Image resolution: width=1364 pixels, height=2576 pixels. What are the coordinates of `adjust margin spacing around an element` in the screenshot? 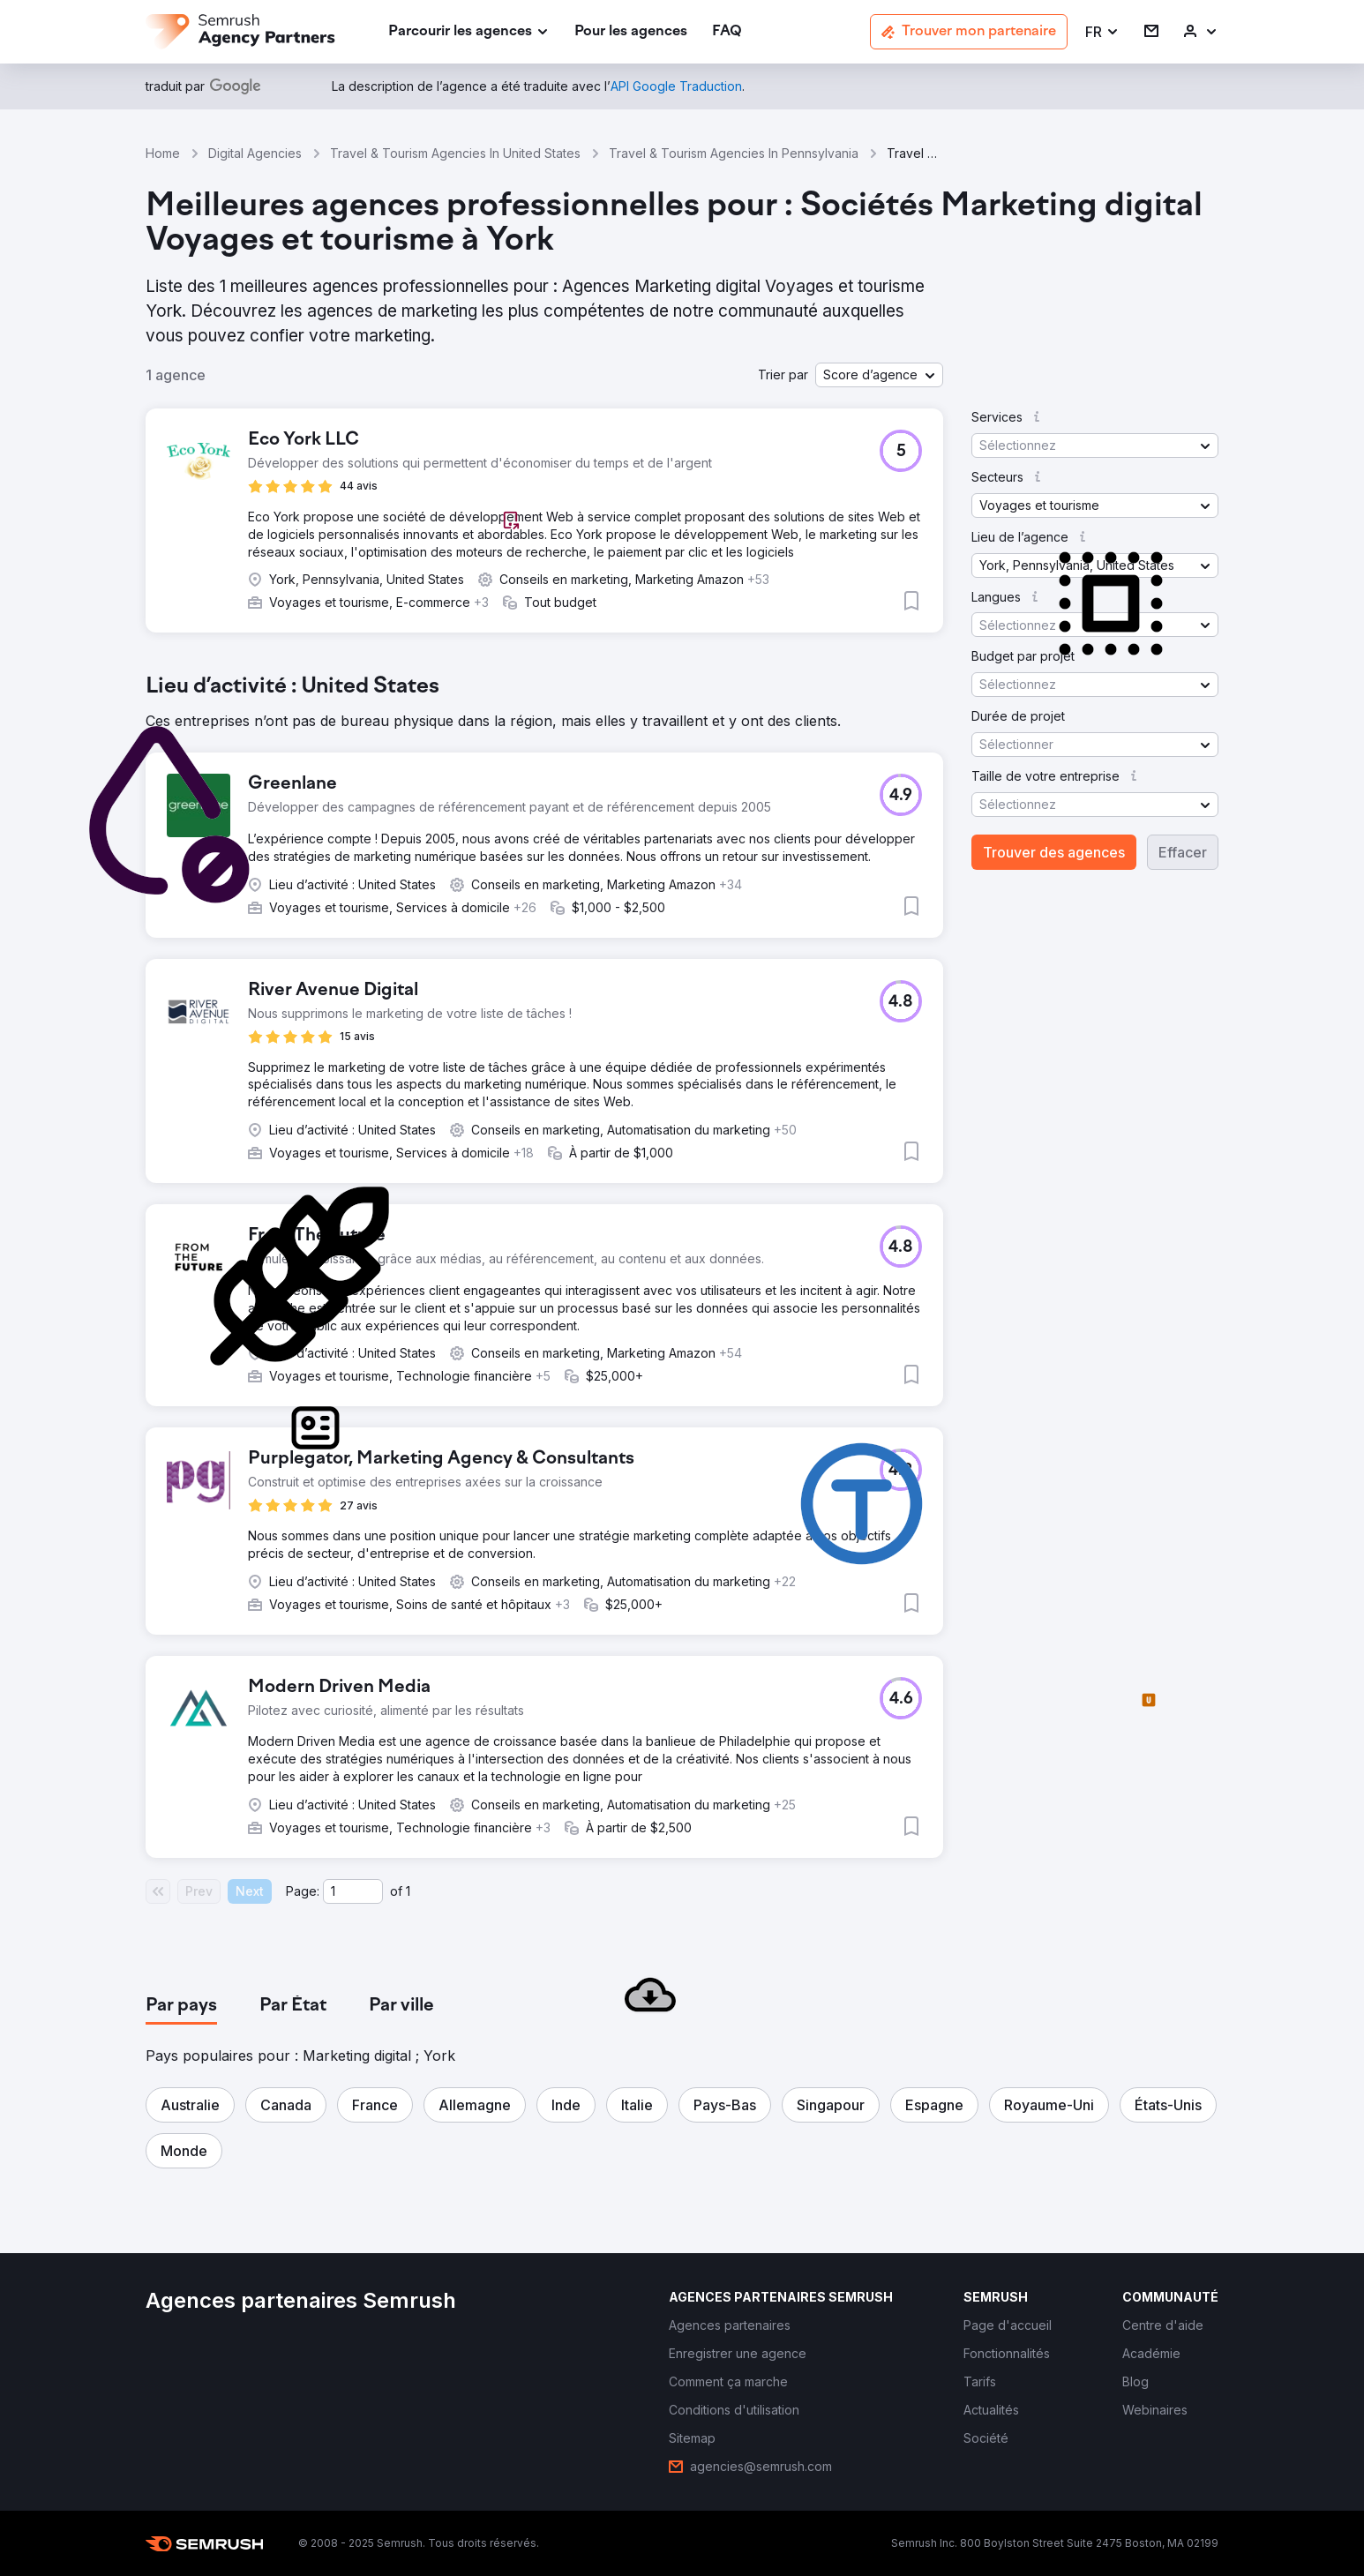 It's located at (1111, 603).